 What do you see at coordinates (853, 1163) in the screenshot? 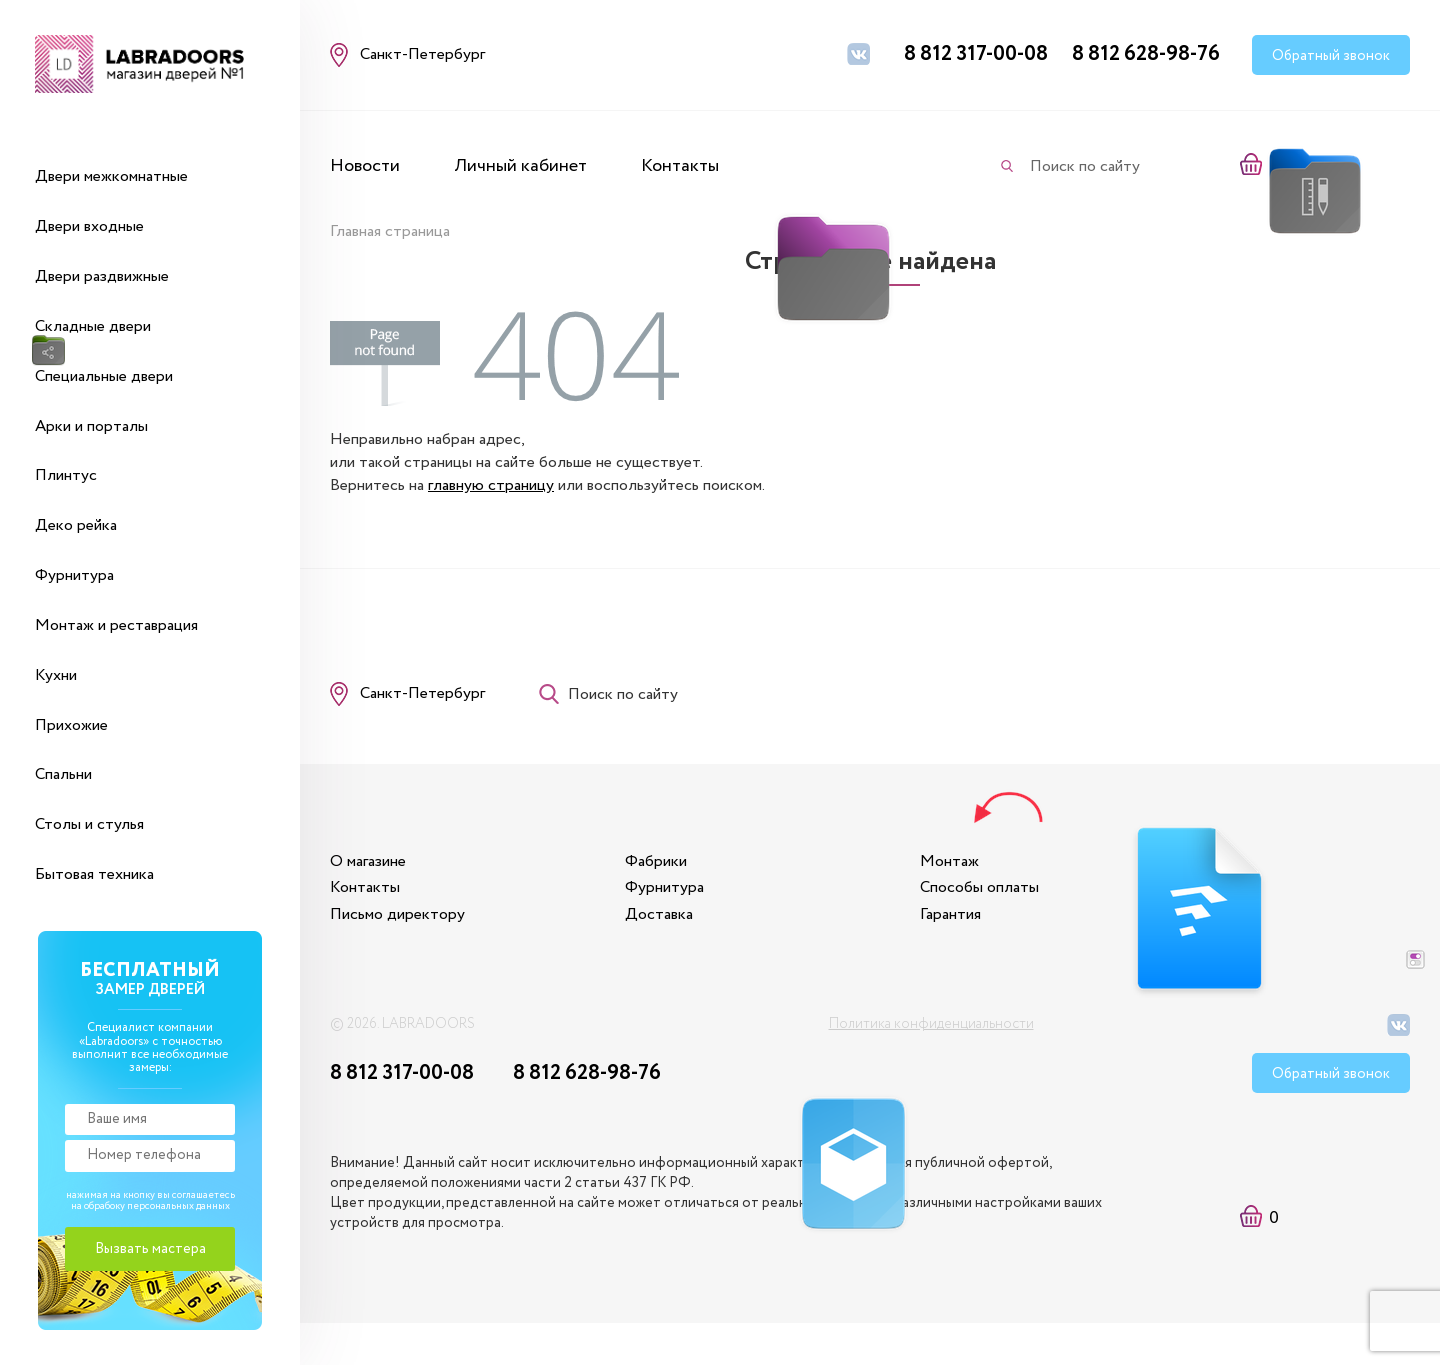
I see `a flatpak application package file` at bounding box center [853, 1163].